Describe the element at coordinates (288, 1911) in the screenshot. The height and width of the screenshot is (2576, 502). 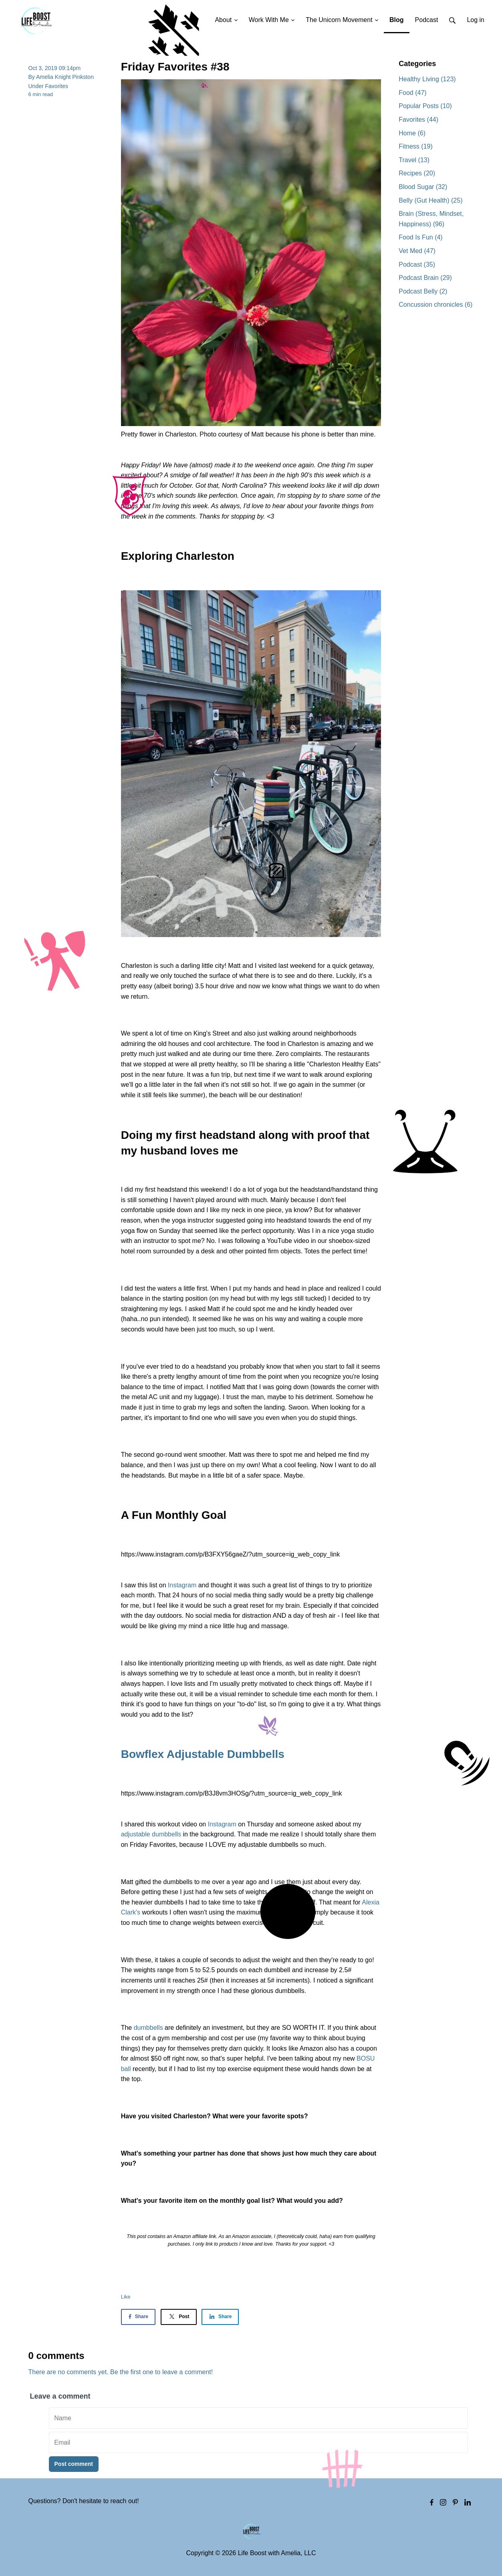
I see `unselected or inactive status indicator` at that location.